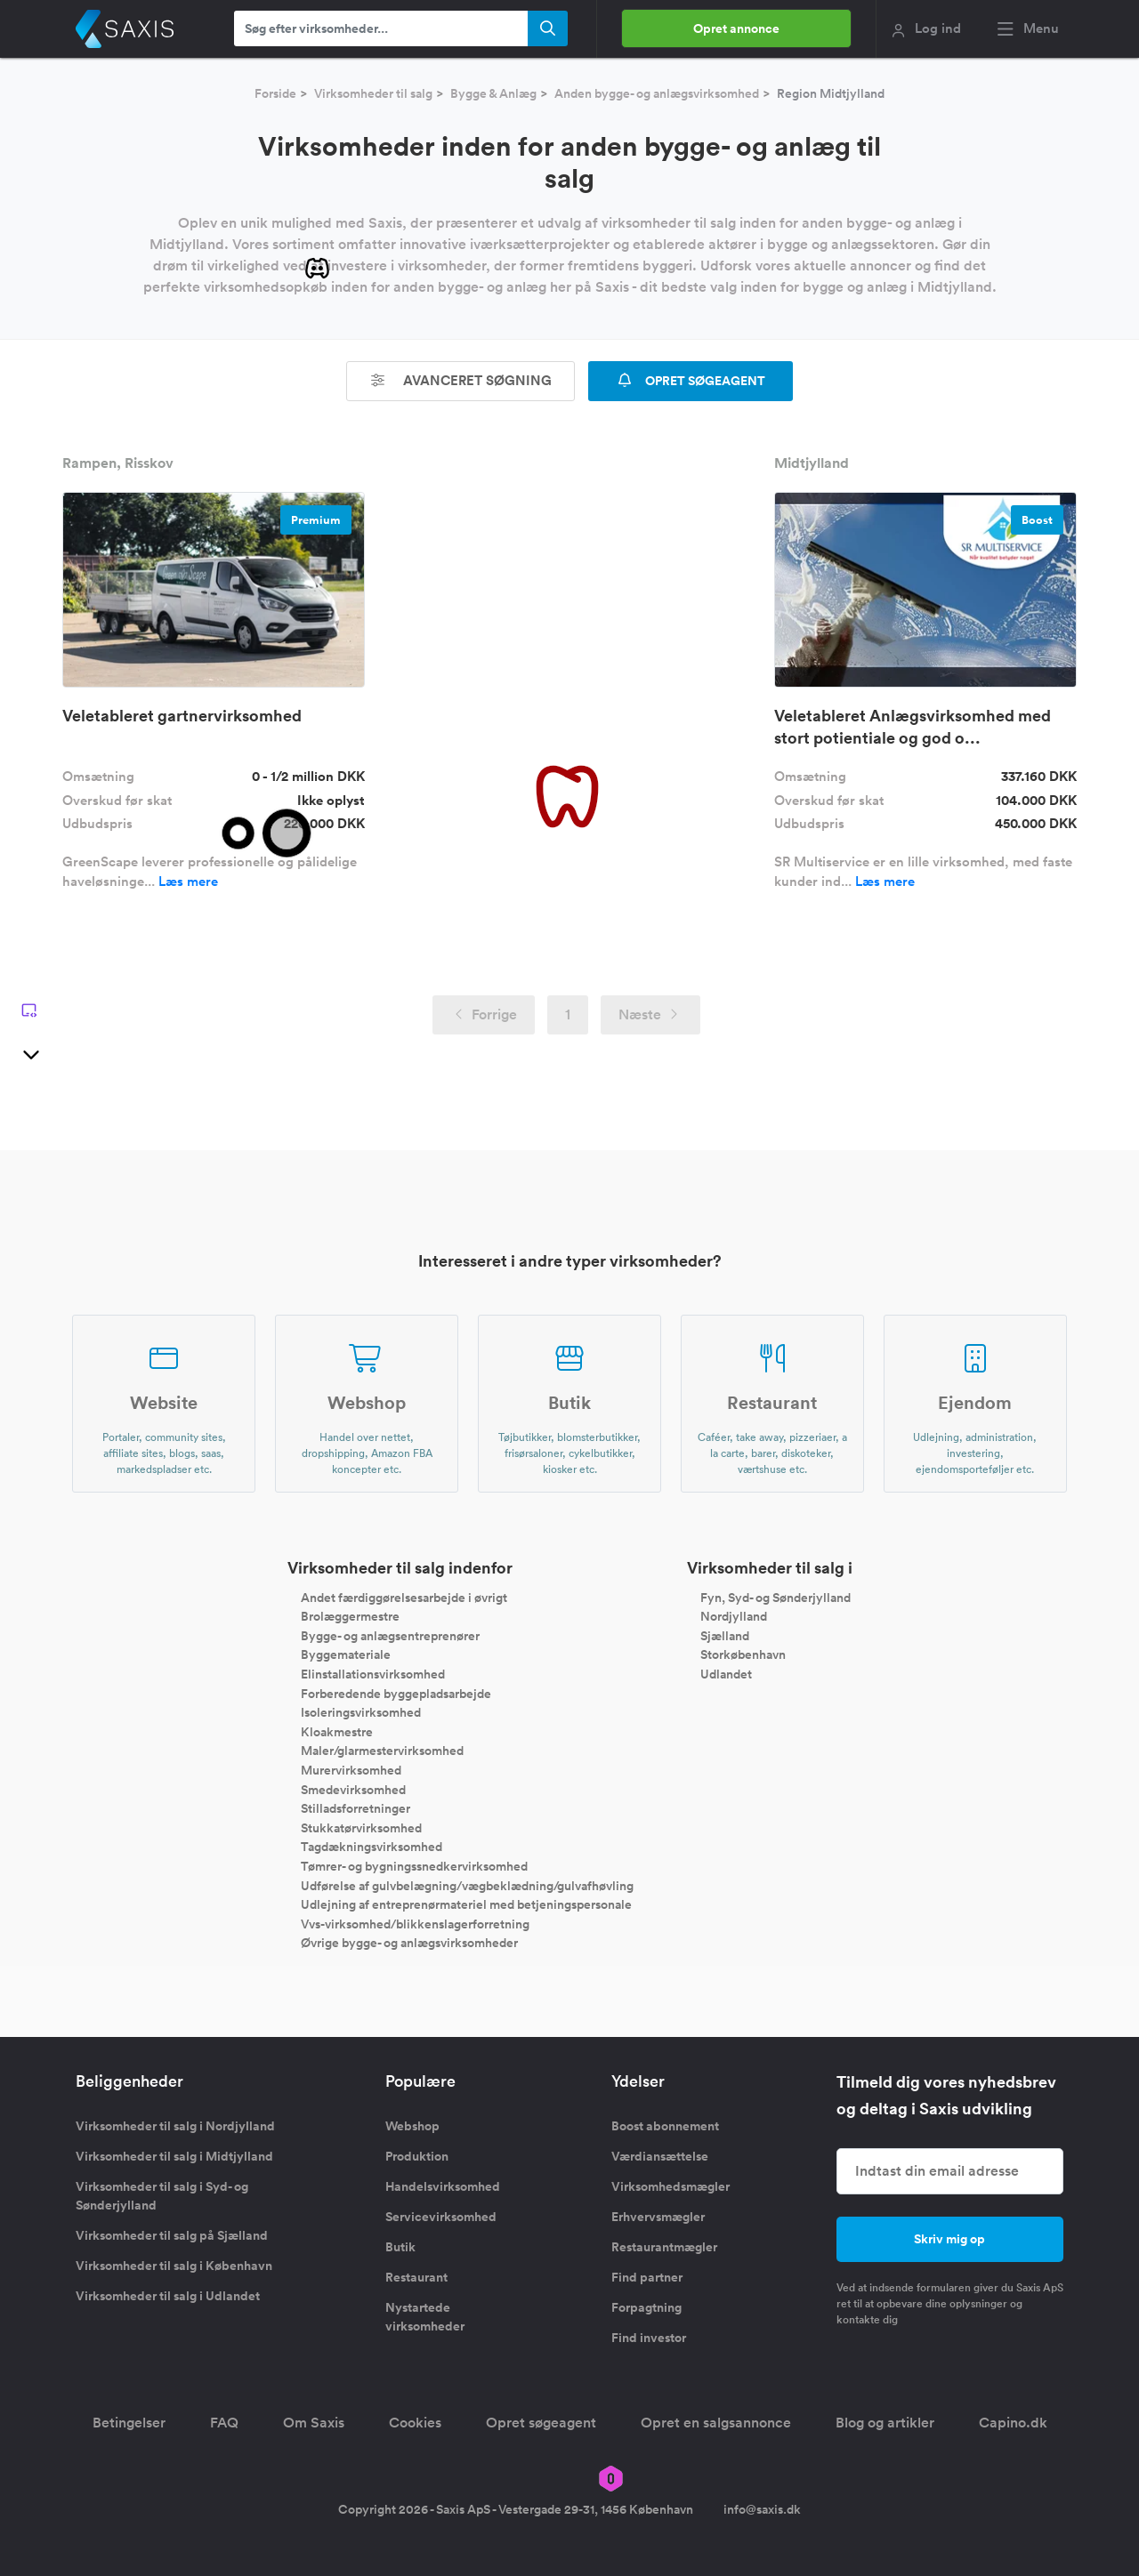 The image size is (1139, 2576). I want to click on open code editor on tablet device, so click(28, 1010).